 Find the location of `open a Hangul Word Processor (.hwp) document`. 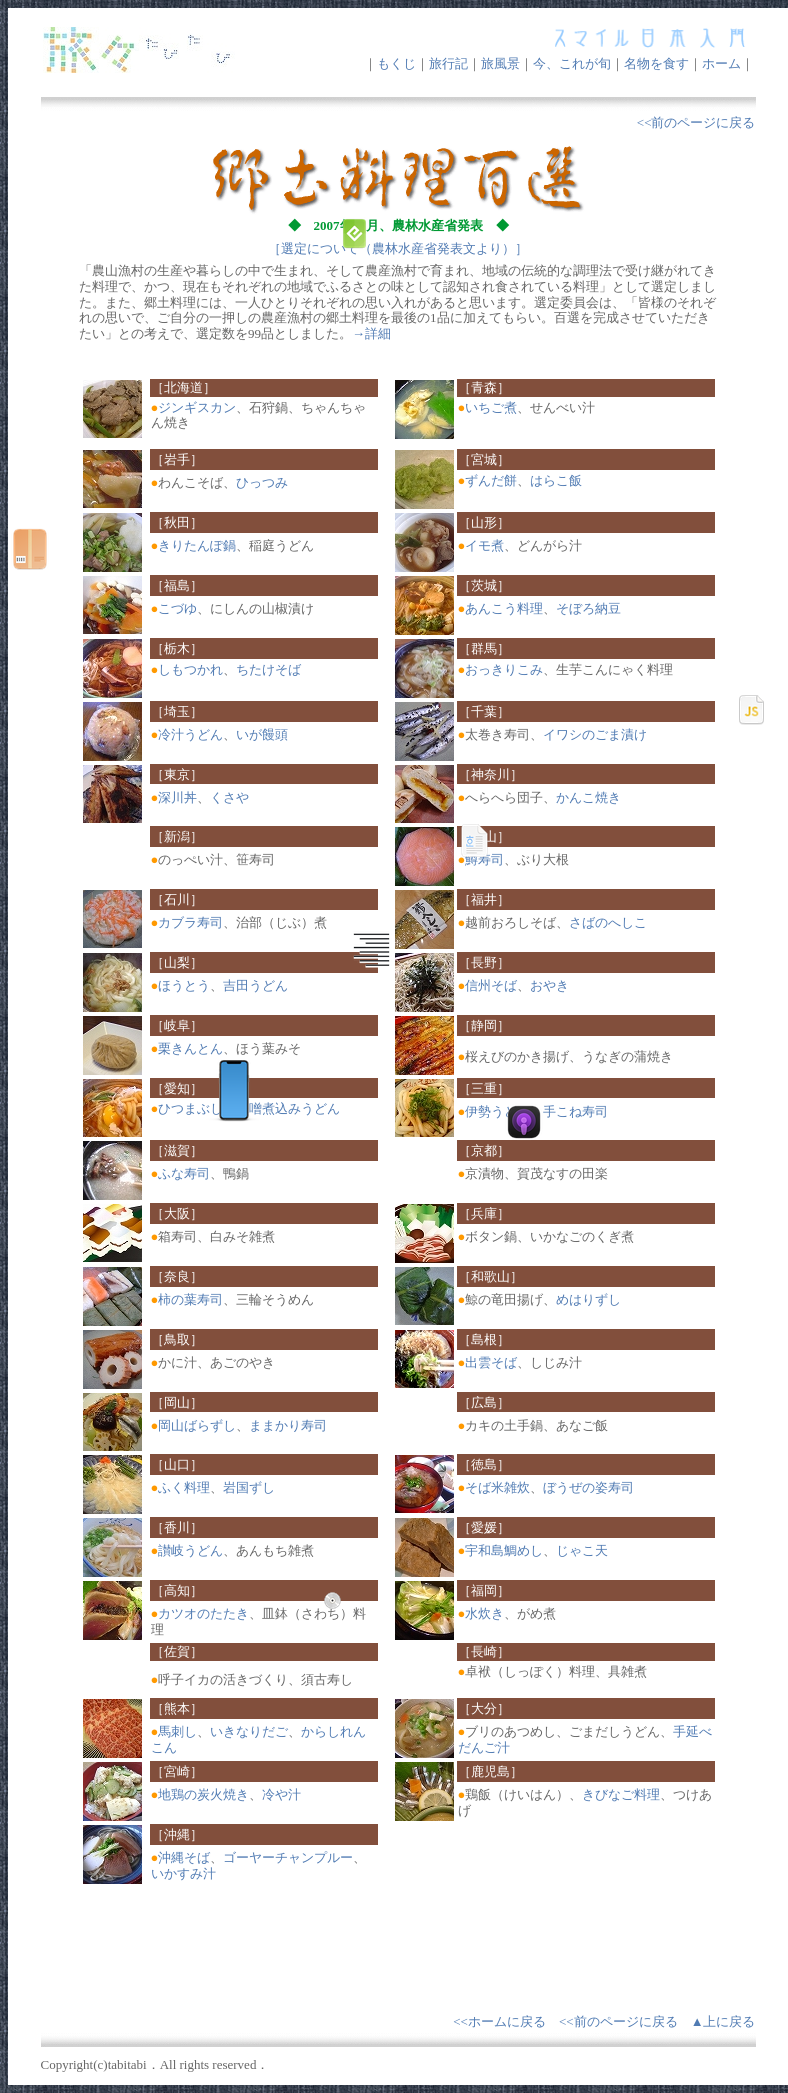

open a Hangul Word Processor (.hwp) document is located at coordinates (474, 840).